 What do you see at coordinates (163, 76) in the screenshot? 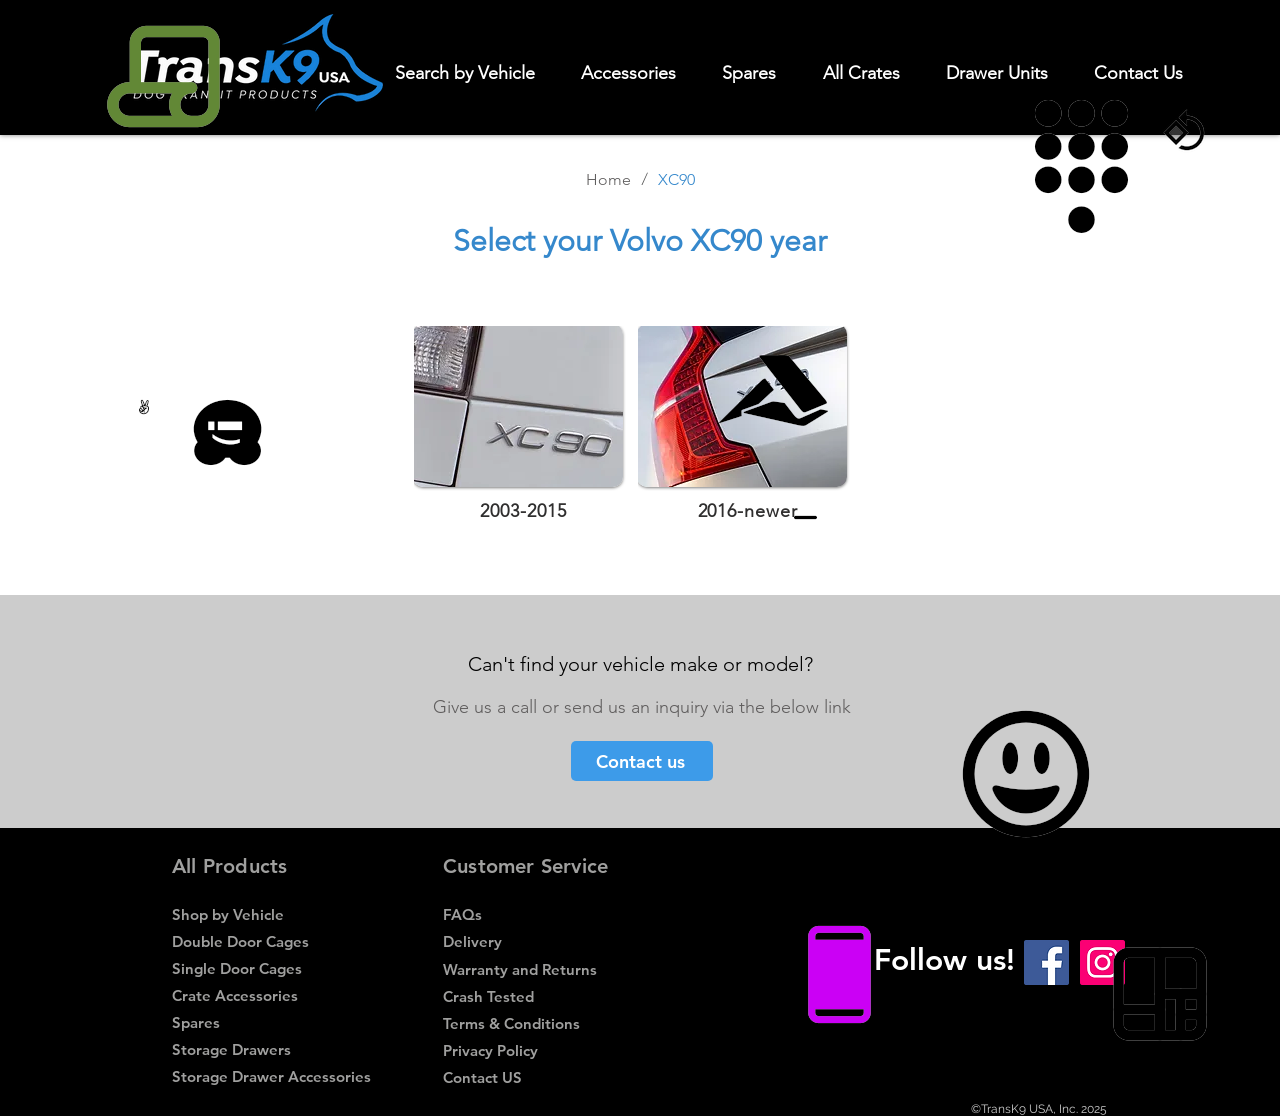
I see `view or edit scripts` at bounding box center [163, 76].